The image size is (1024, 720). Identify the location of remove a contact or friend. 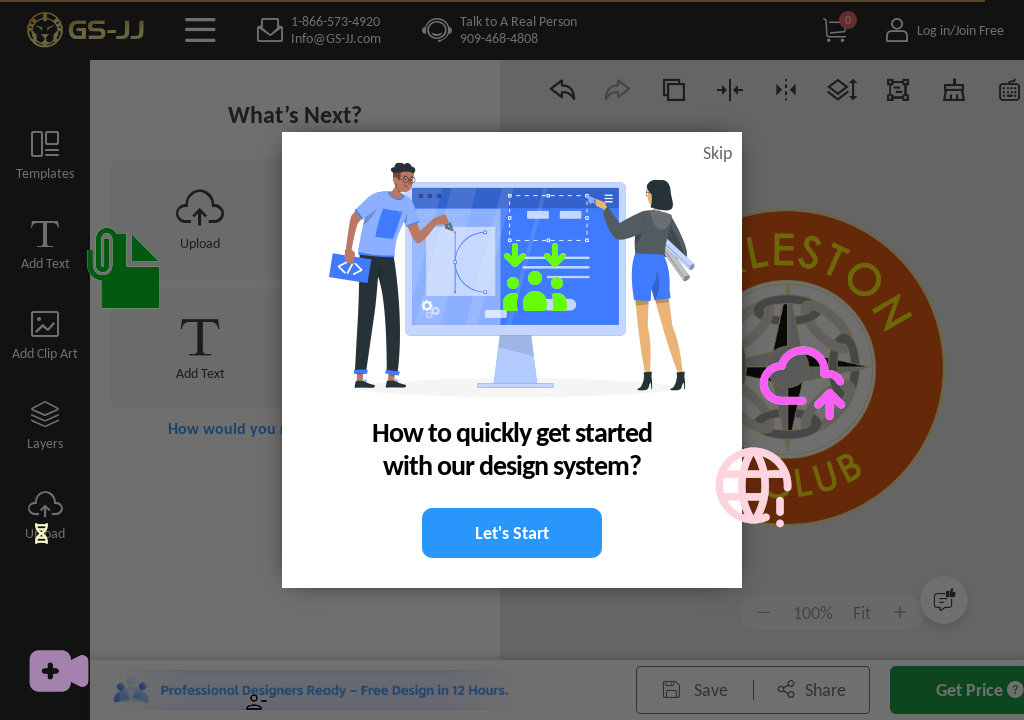
(256, 702).